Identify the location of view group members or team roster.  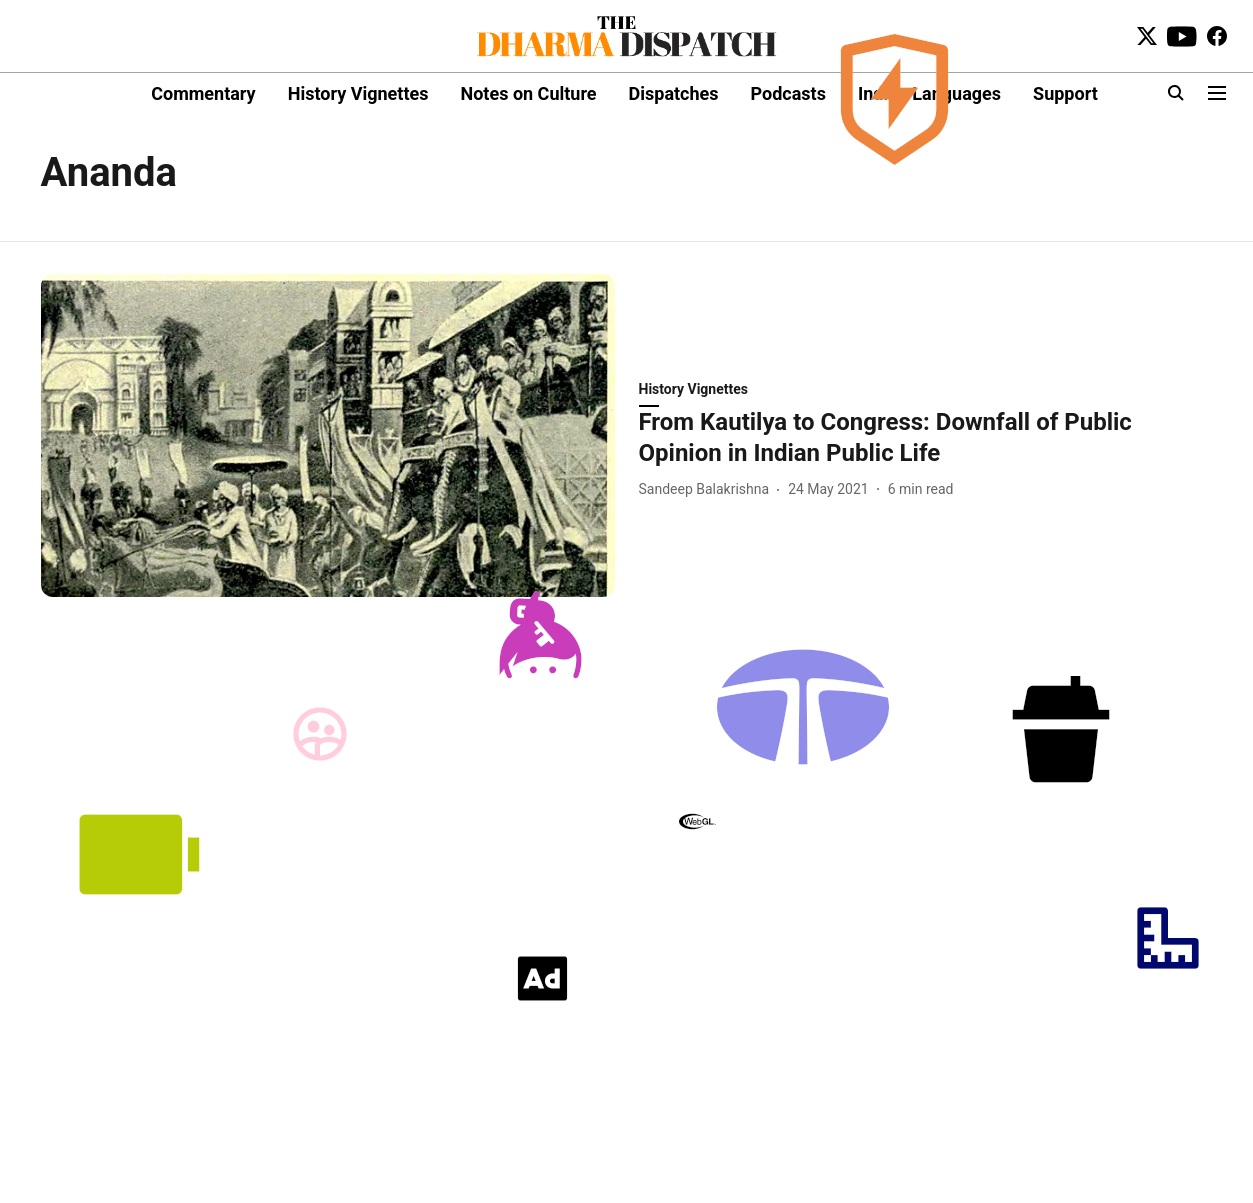
(320, 734).